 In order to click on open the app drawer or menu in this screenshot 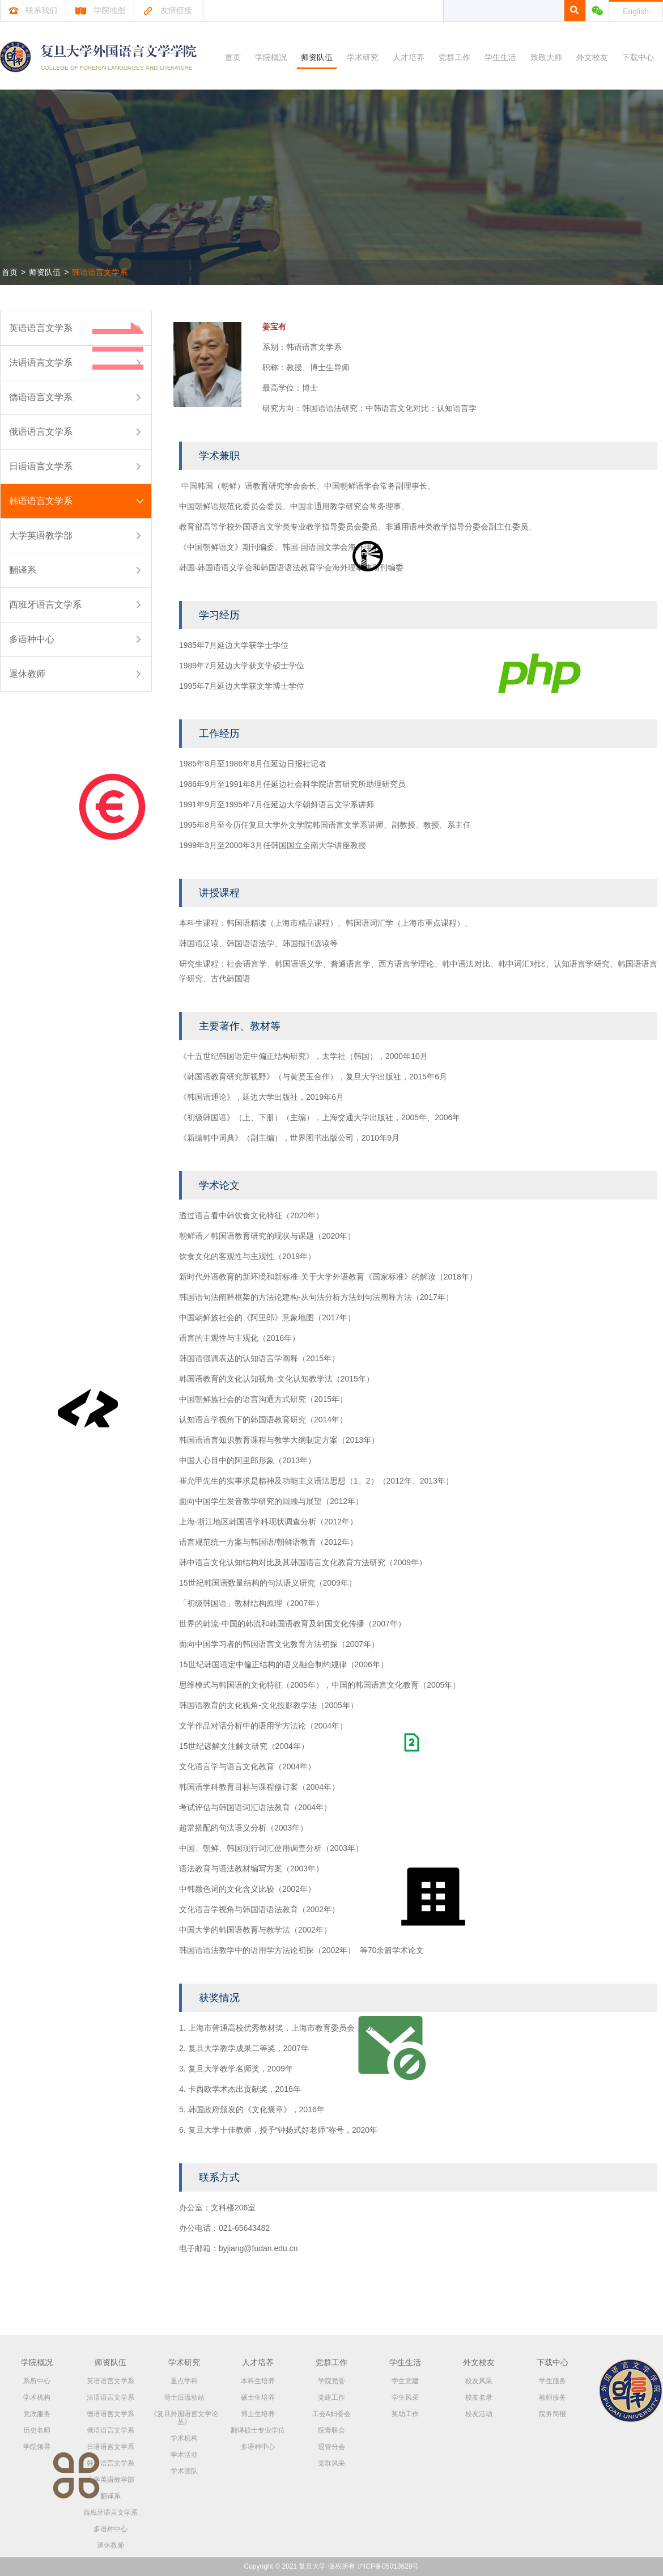, I will do `click(76, 2475)`.